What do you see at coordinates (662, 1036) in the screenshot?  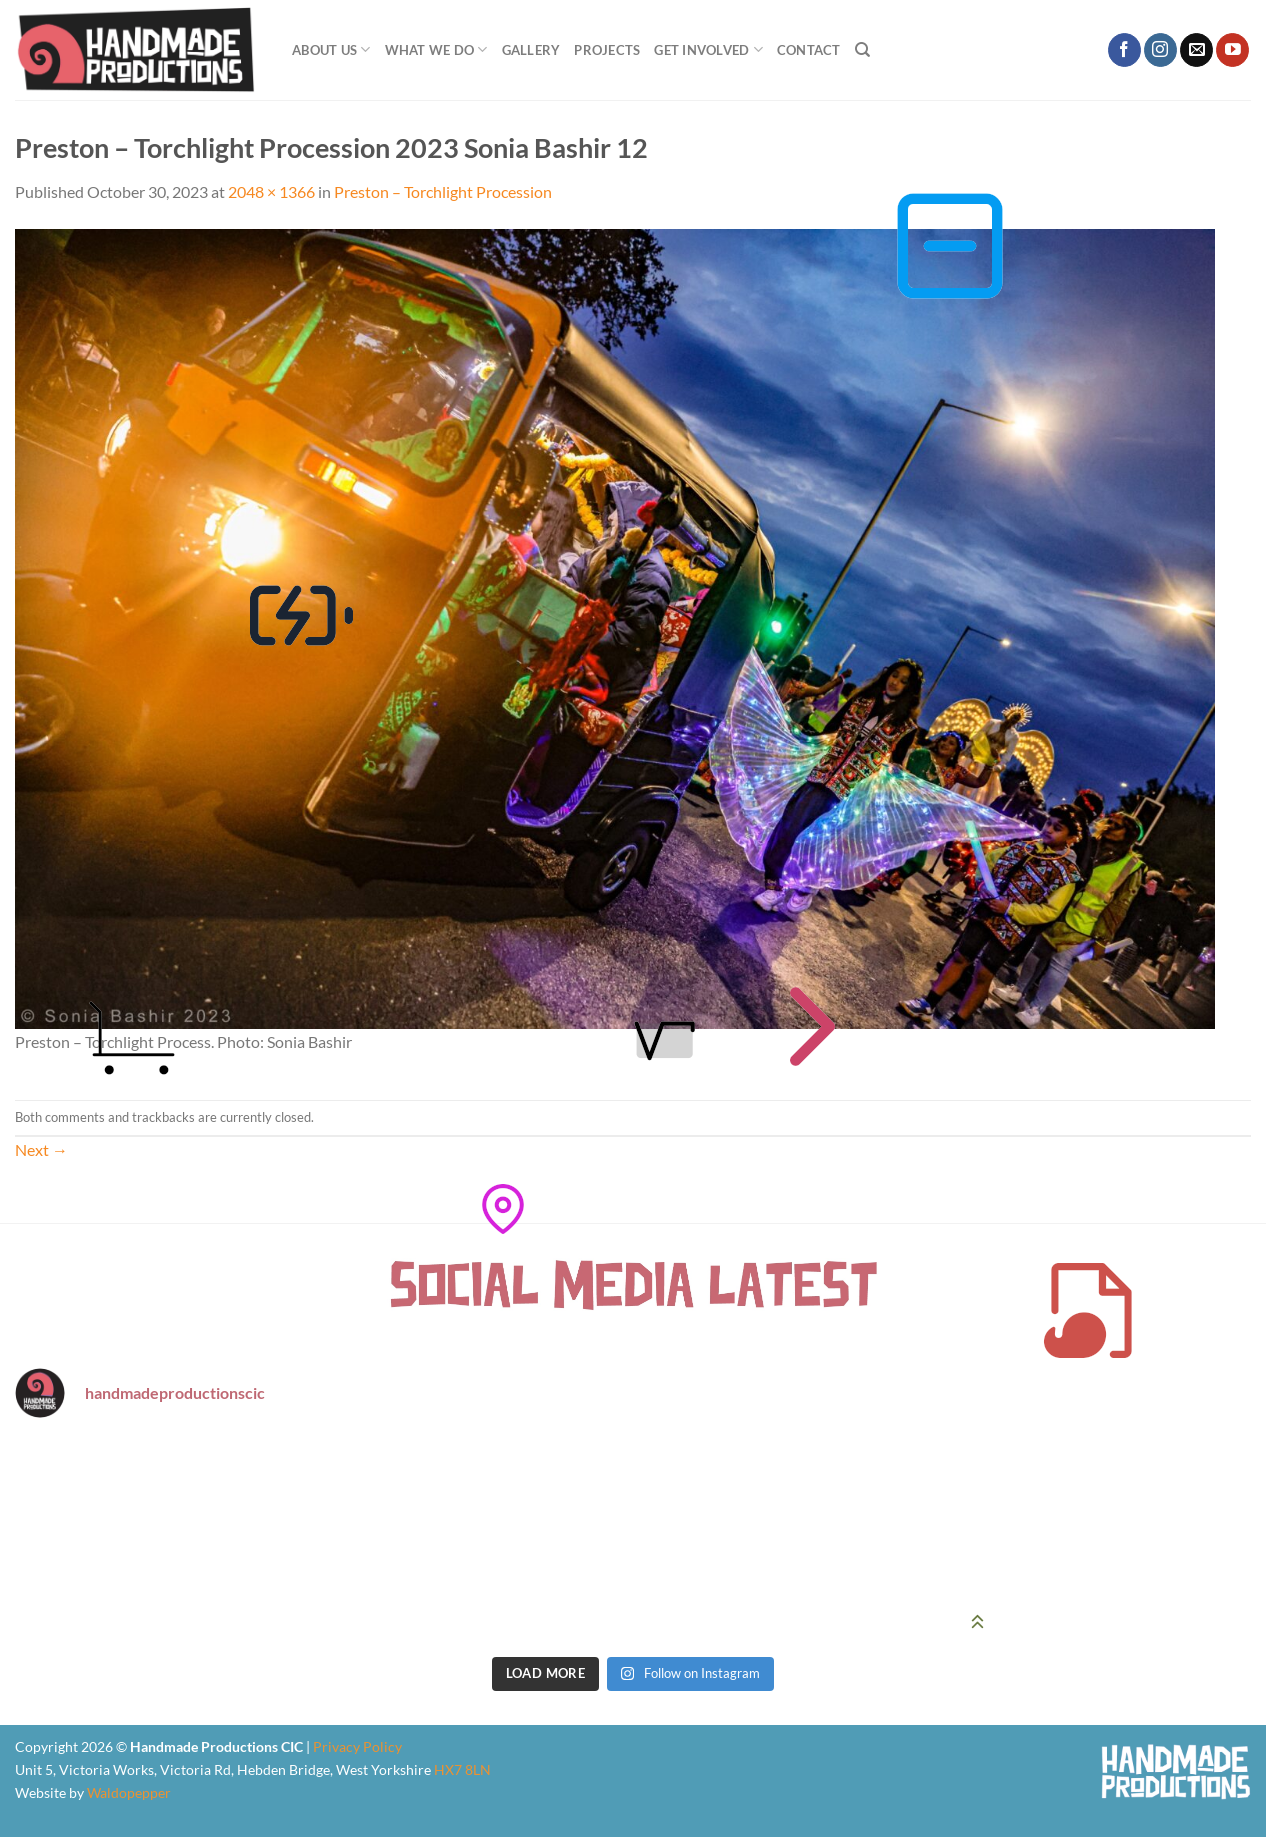 I see `calculate square root` at bounding box center [662, 1036].